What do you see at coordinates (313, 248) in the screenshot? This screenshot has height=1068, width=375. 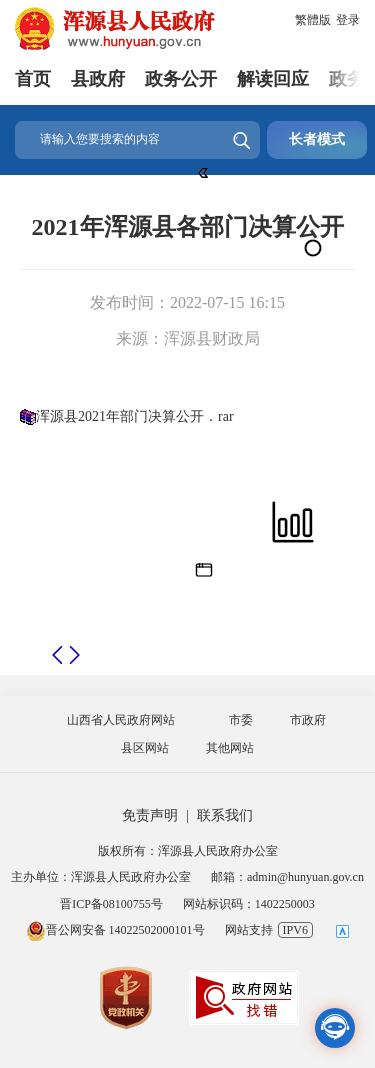 I see `indicates an unread or new item` at bounding box center [313, 248].